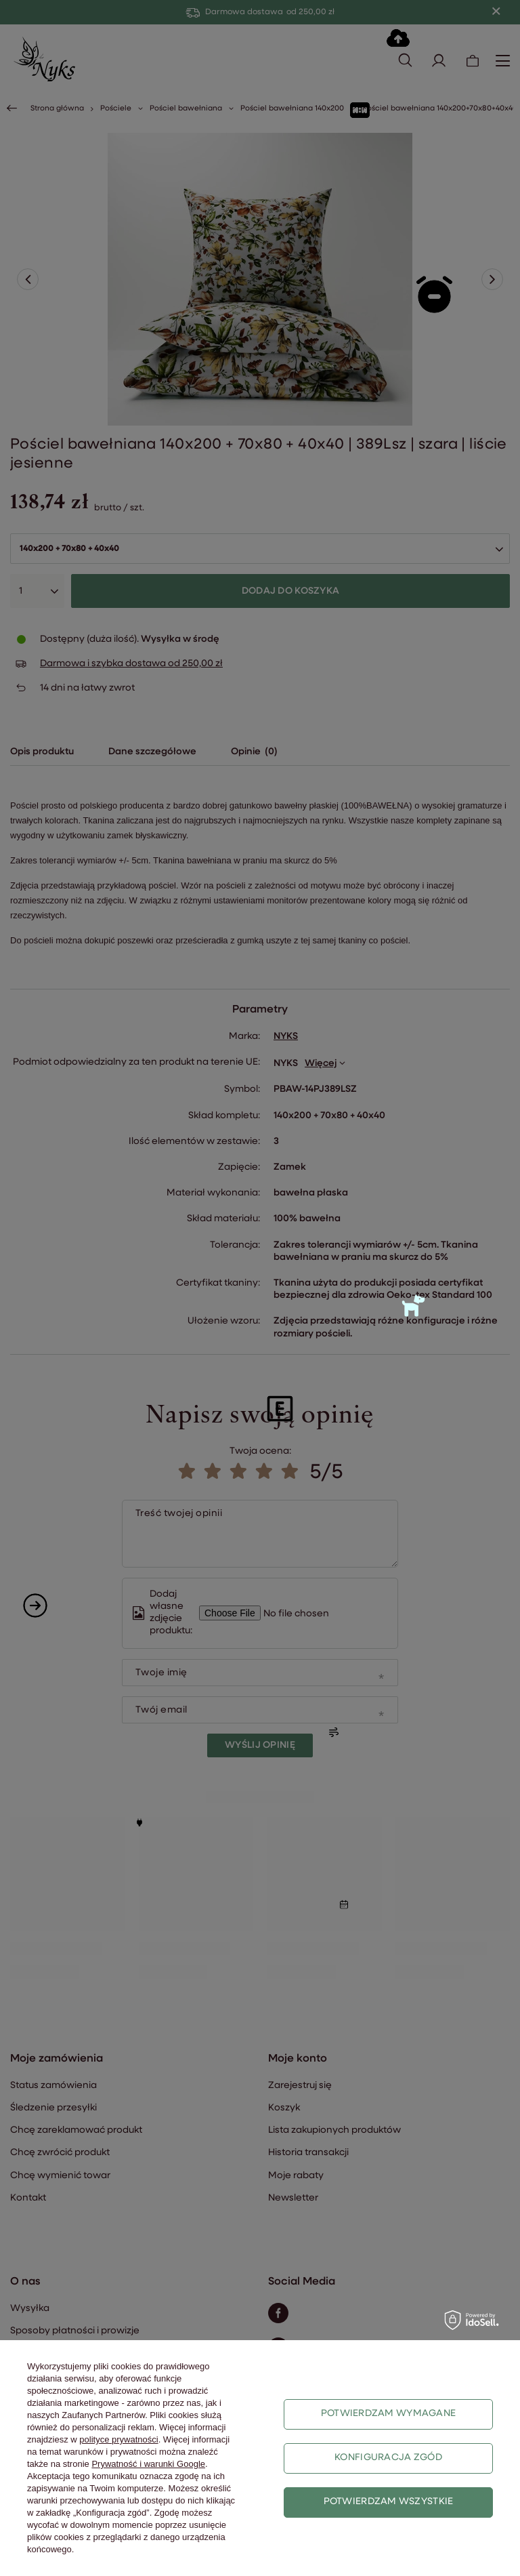  Describe the element at coordinates (35, 1606) in the screenshot. I see `proceed to the next step` at that location.